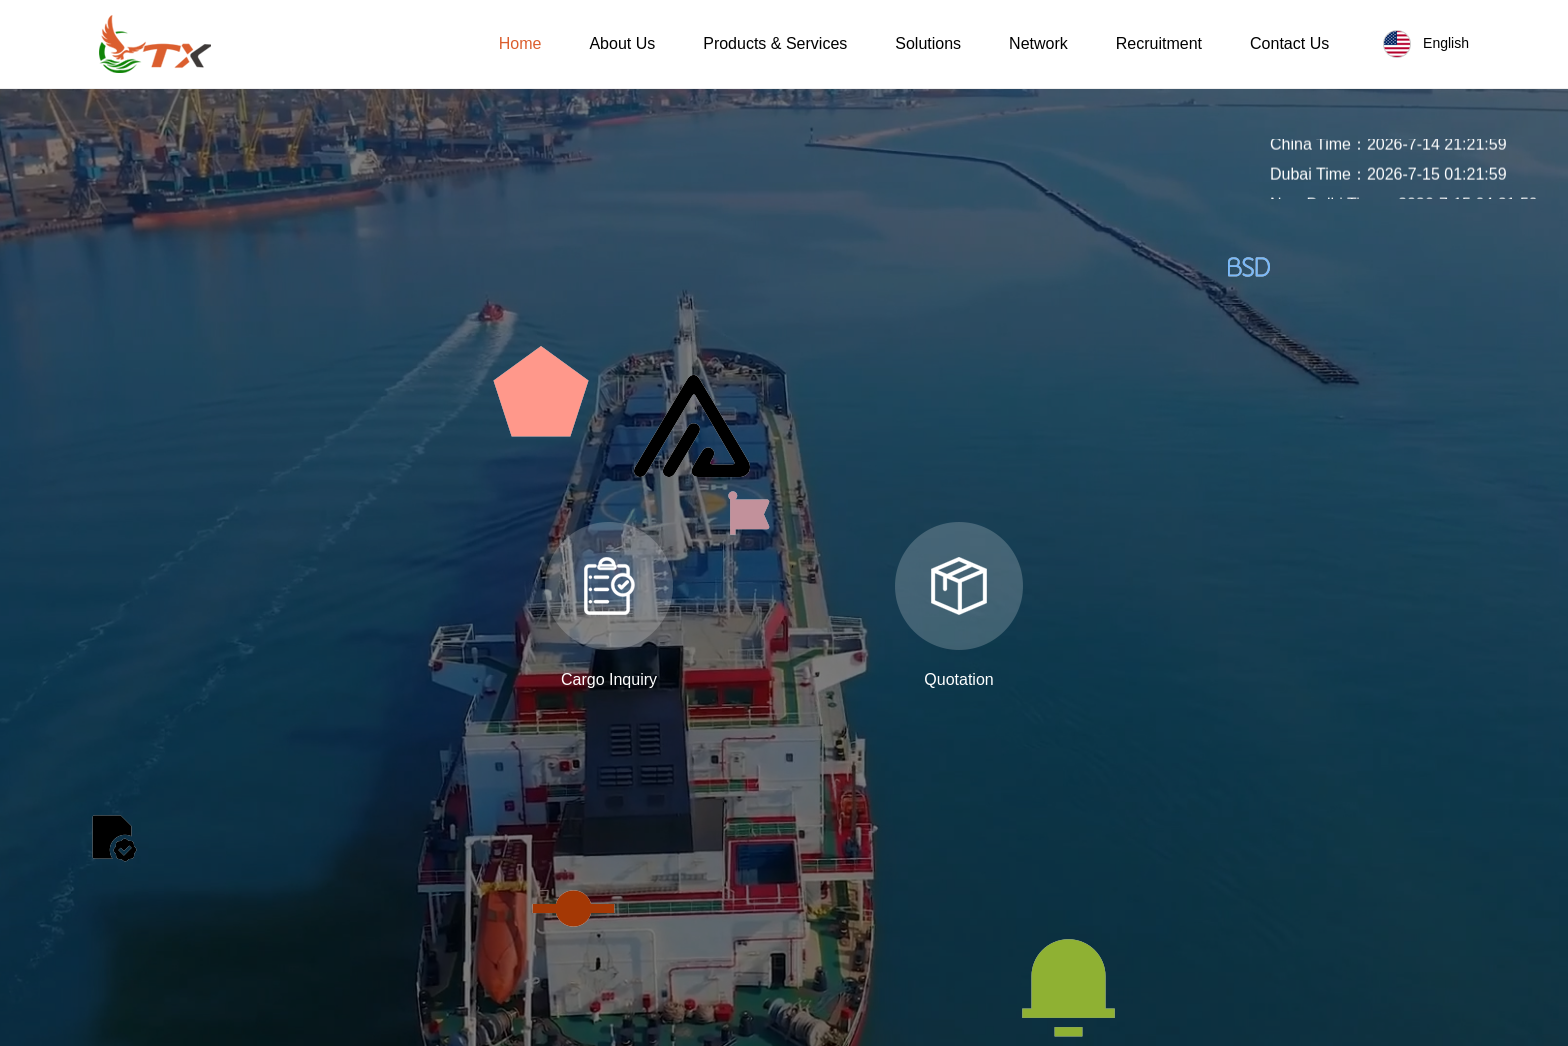 This screenshot has height=1046, width=1568. What do you see at coordinates (112, 837) in the screenshot?
I see `view verified contract or document` at bounding box center [112, 837].